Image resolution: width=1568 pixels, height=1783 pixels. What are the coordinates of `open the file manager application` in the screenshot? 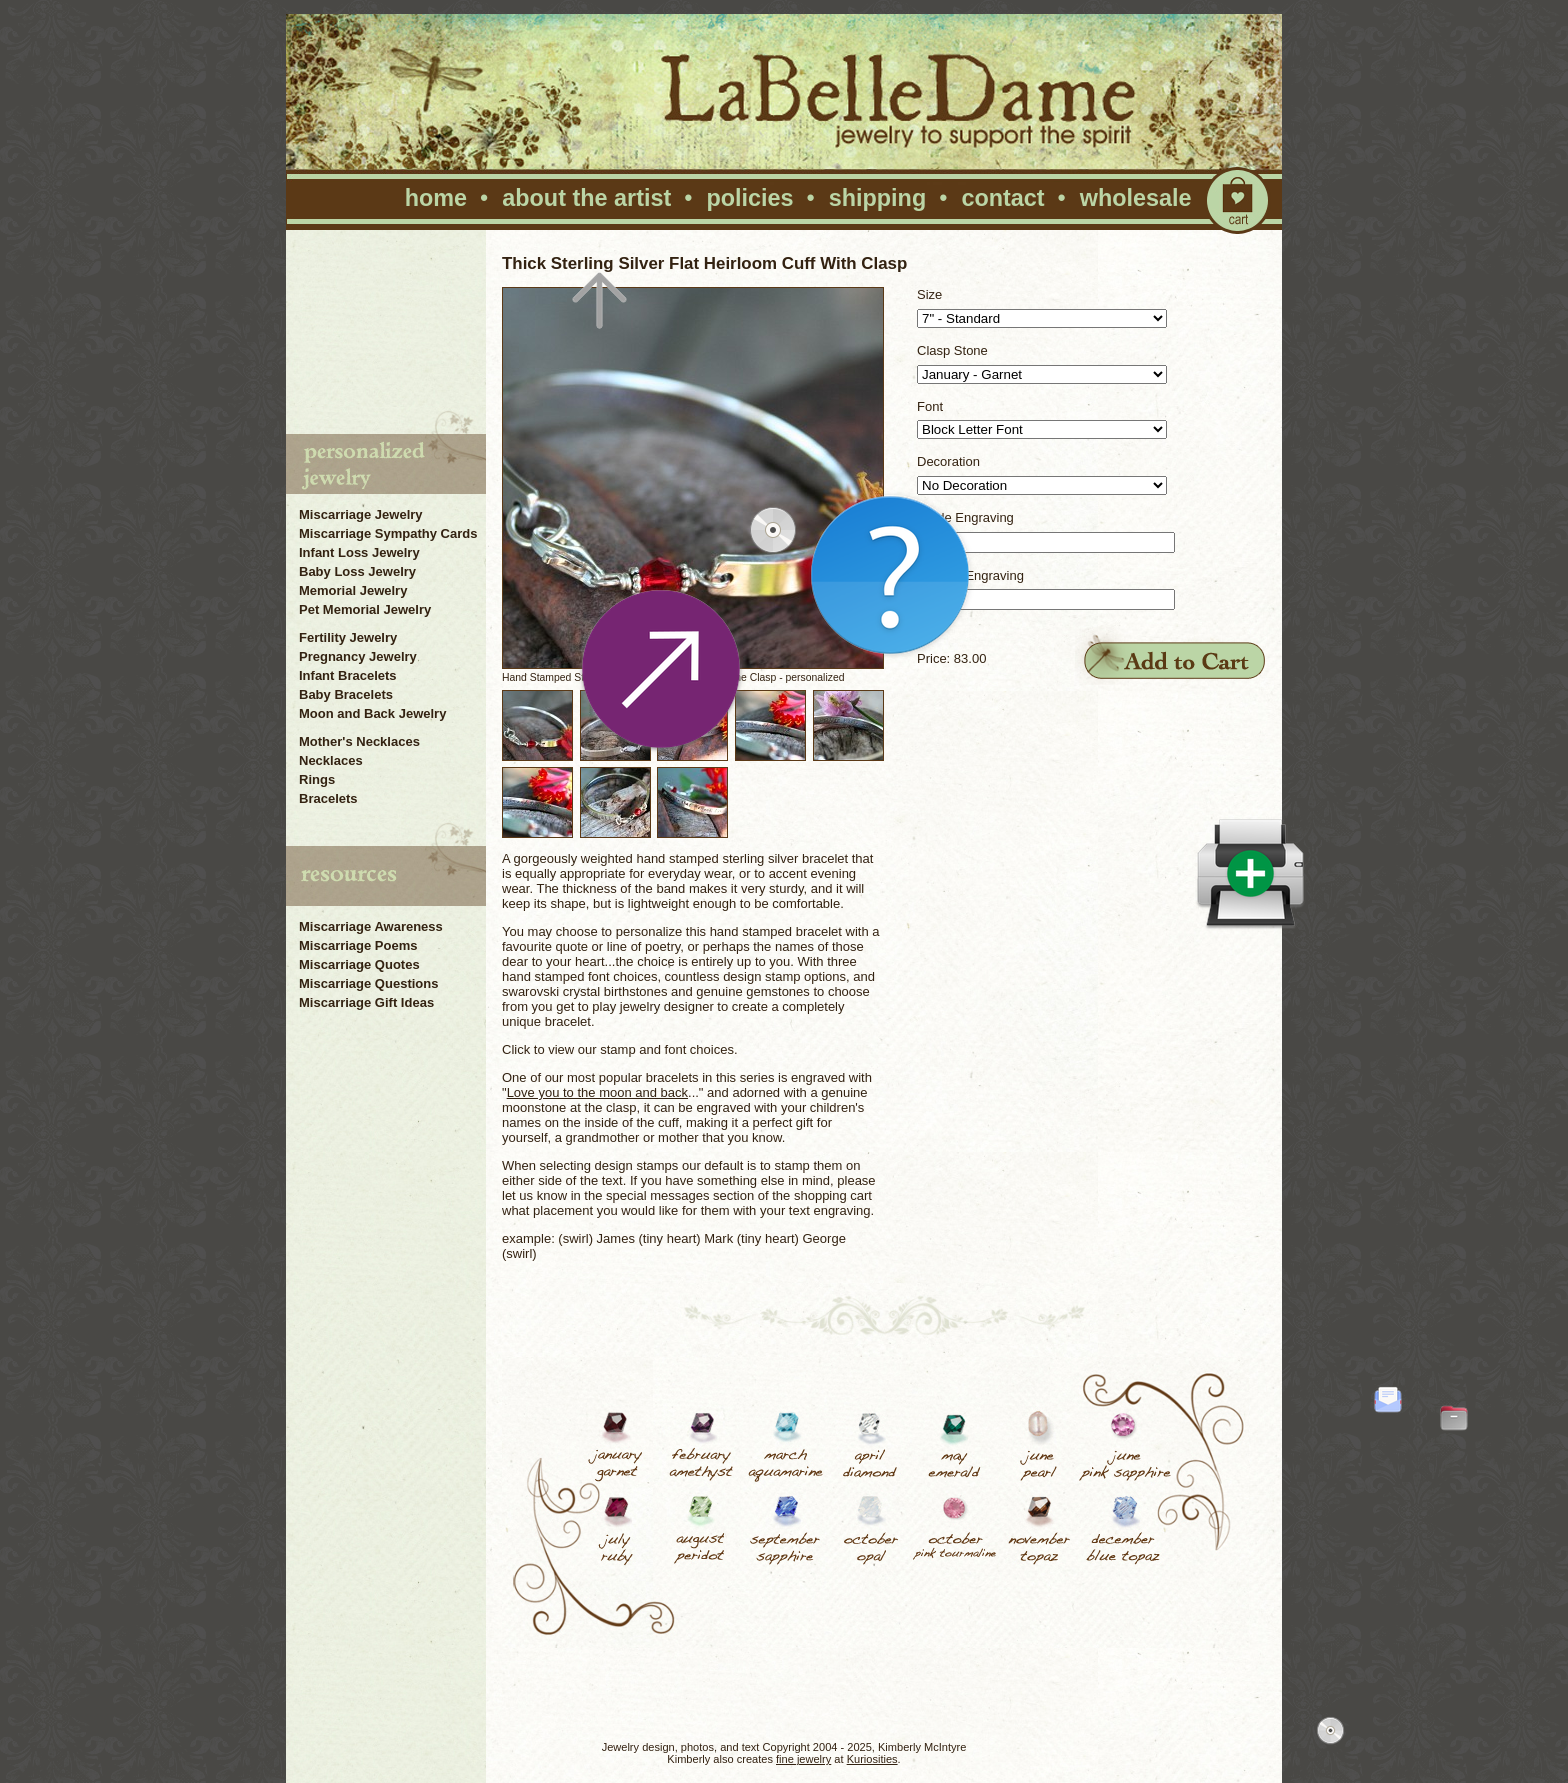 It's located at (1454, 1418).